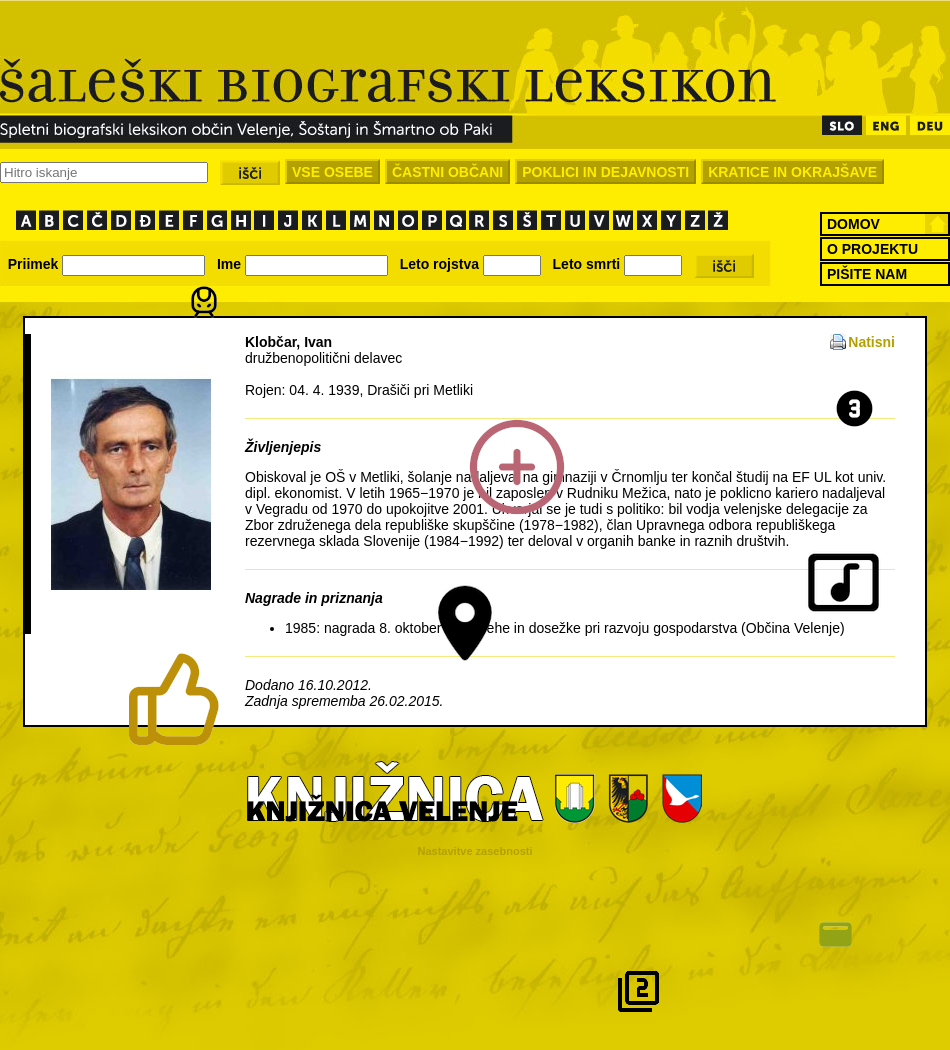 This screenshot has height=1050, width=950. Describe the element at coordinates (465, 624) in the screenshot. I see `view current location on map` at that location.